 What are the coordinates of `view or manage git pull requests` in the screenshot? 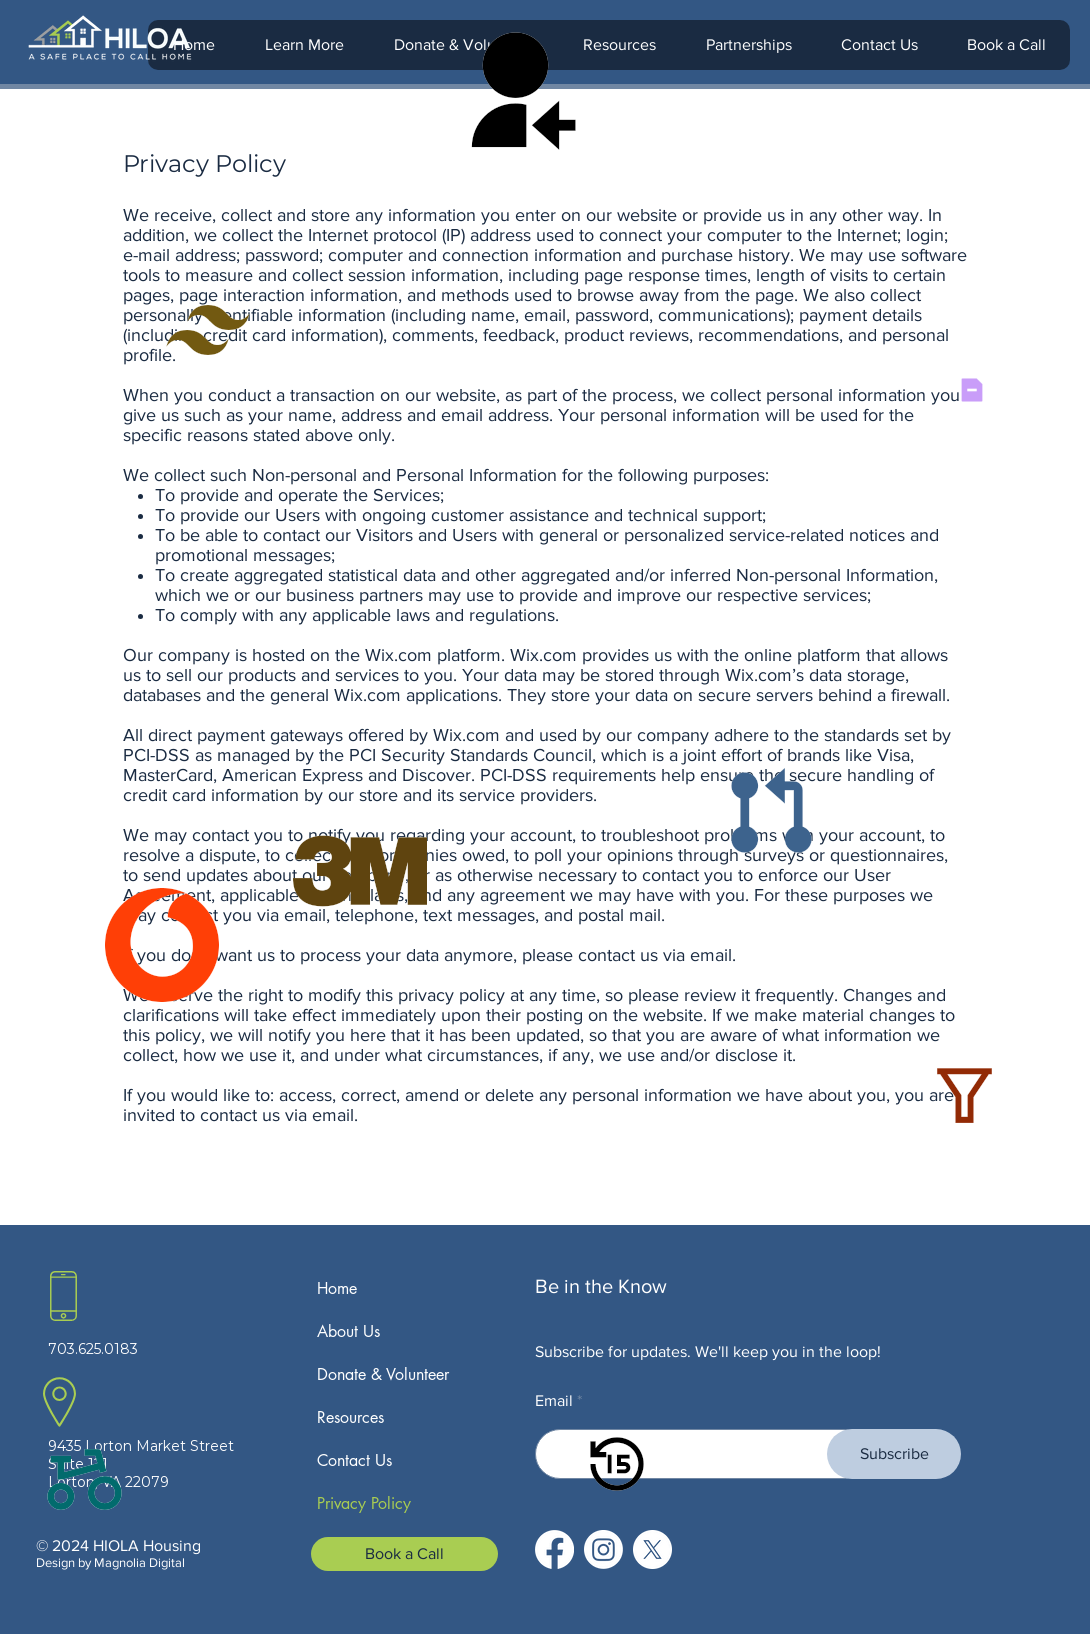 It's located at (771, 812).